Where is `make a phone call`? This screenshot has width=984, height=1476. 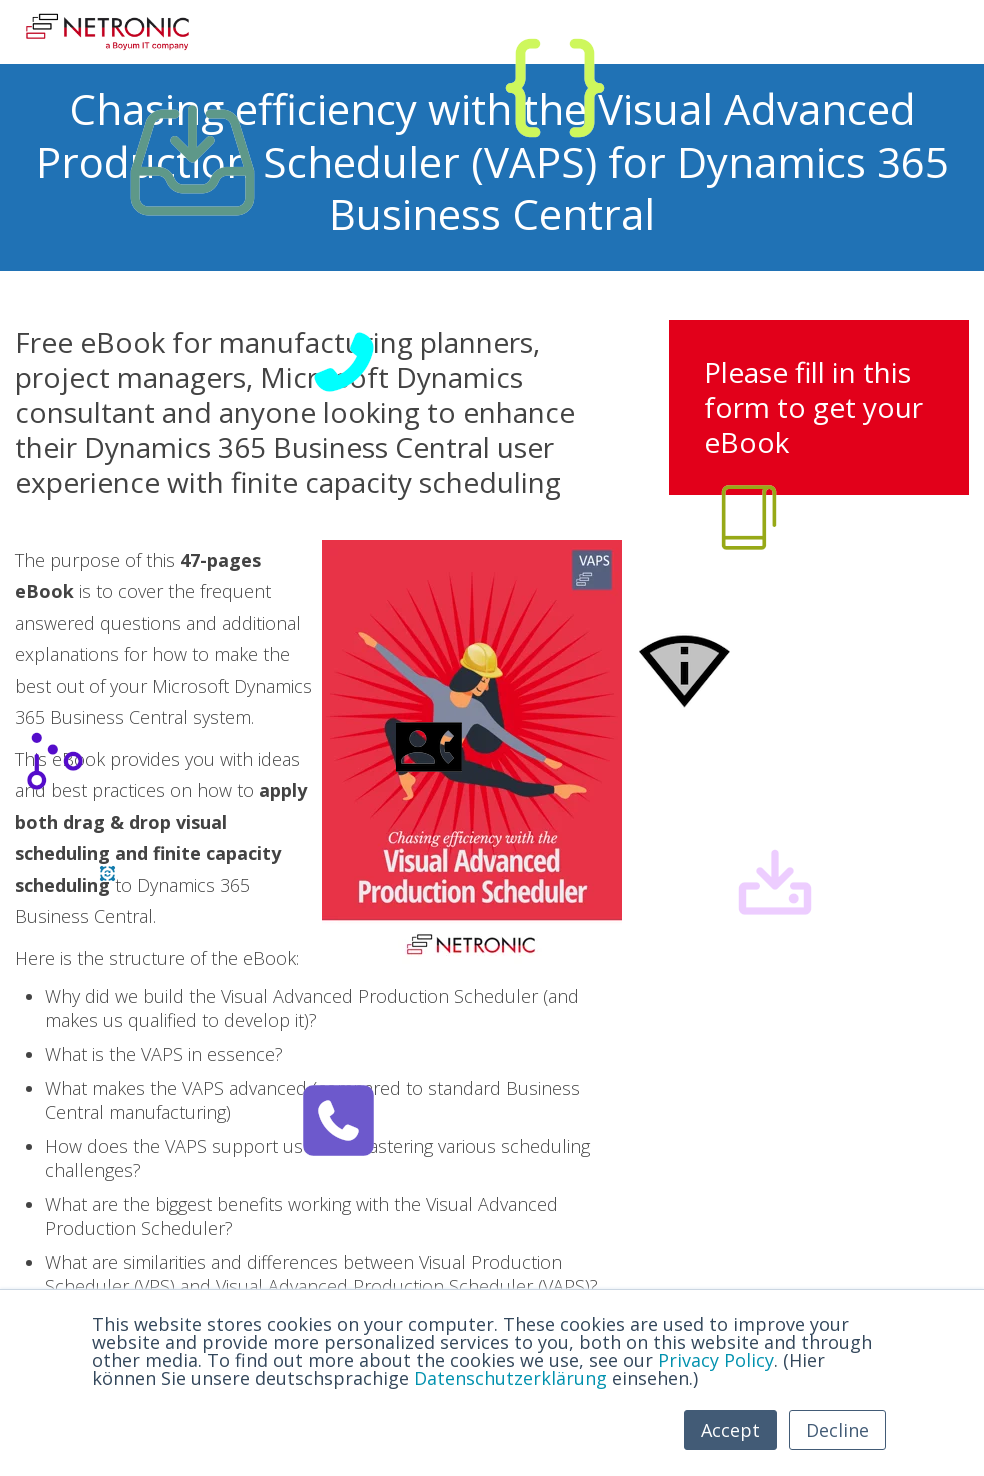 make a phone call is located at coordinates (344, 362).